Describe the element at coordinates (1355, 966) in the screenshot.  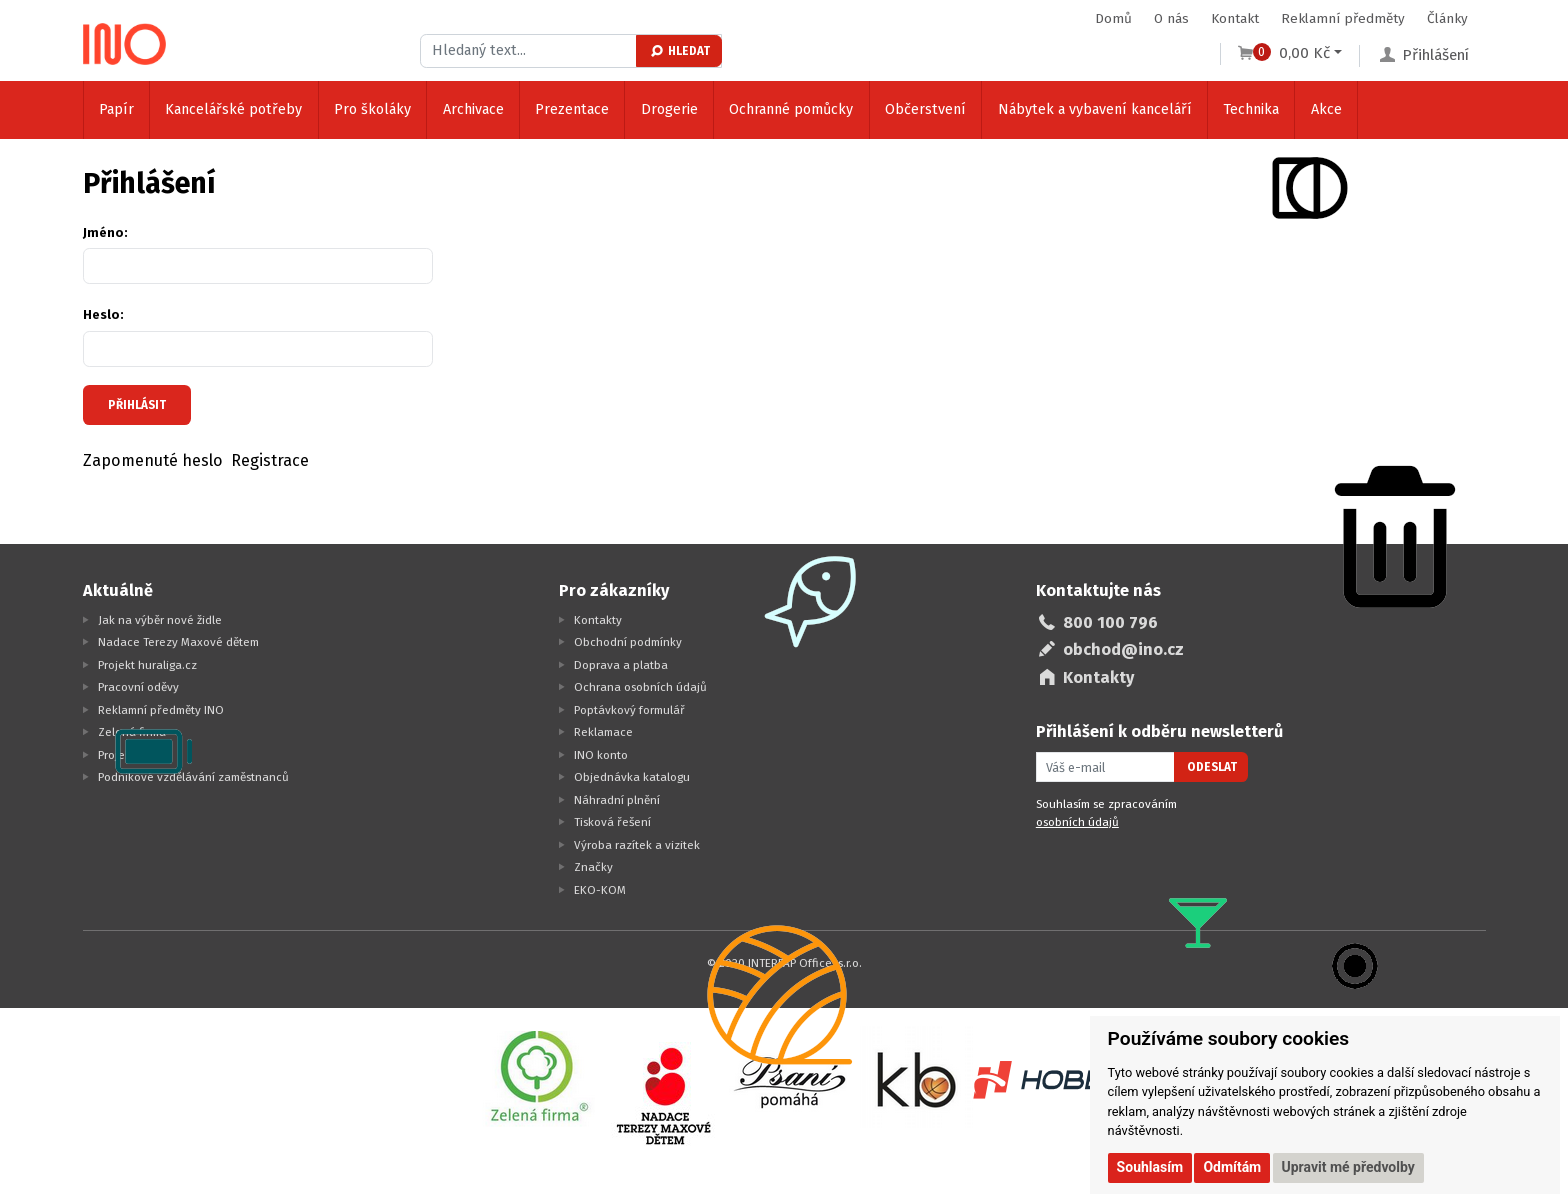
I see `indicates a selected radio button option` at that location.